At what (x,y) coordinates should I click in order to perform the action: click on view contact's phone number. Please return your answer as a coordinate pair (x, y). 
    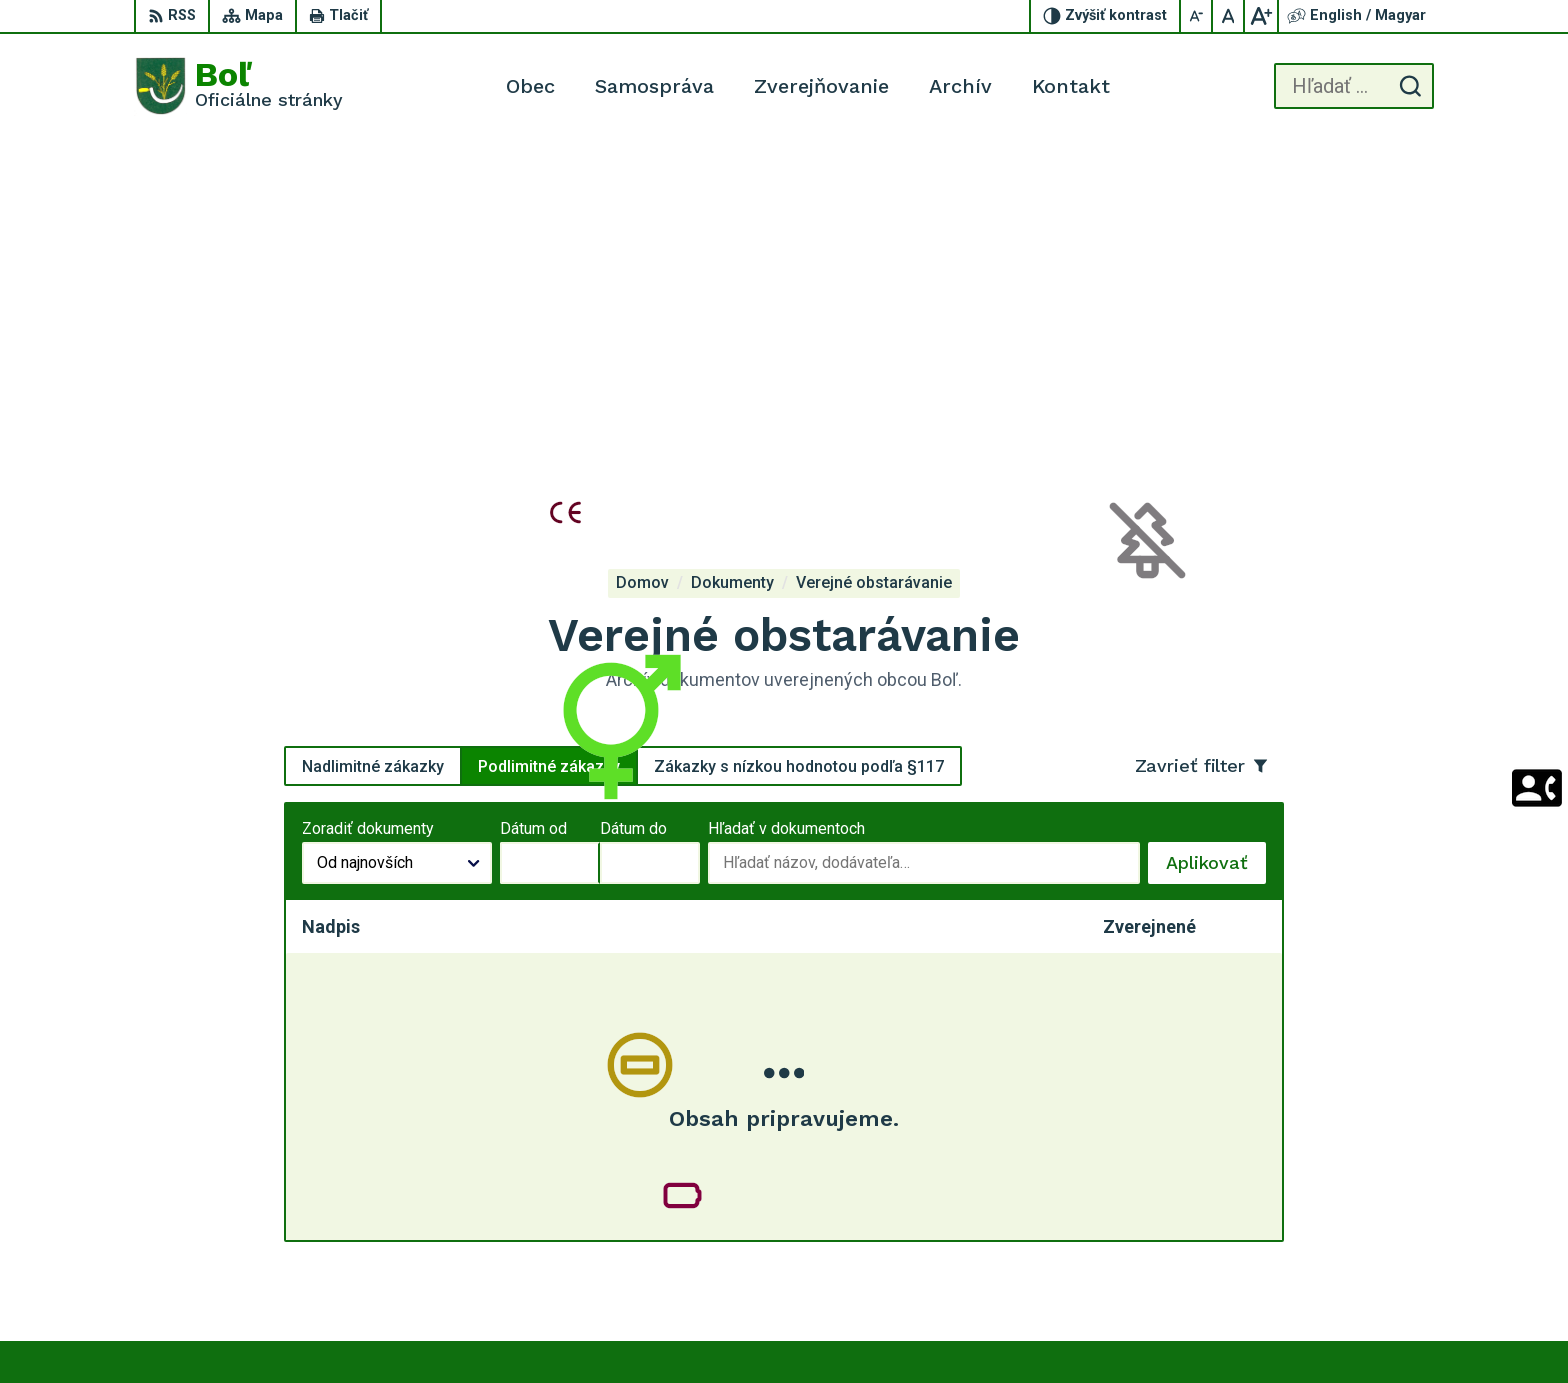
    Looking at the image, I should click on (1537, 788).